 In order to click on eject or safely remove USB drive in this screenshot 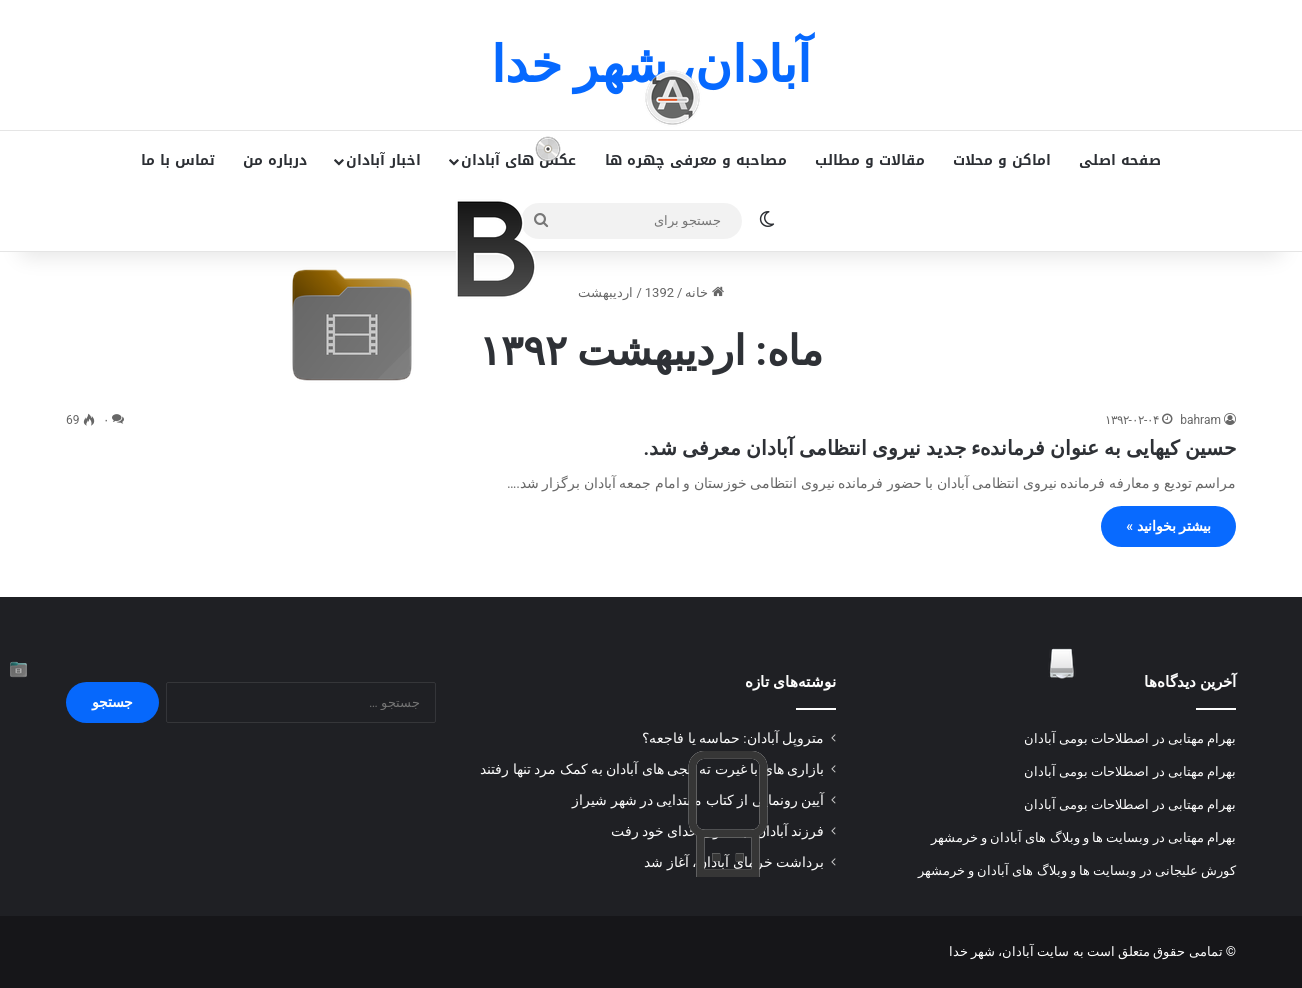, I will do `click(728, 814)`.